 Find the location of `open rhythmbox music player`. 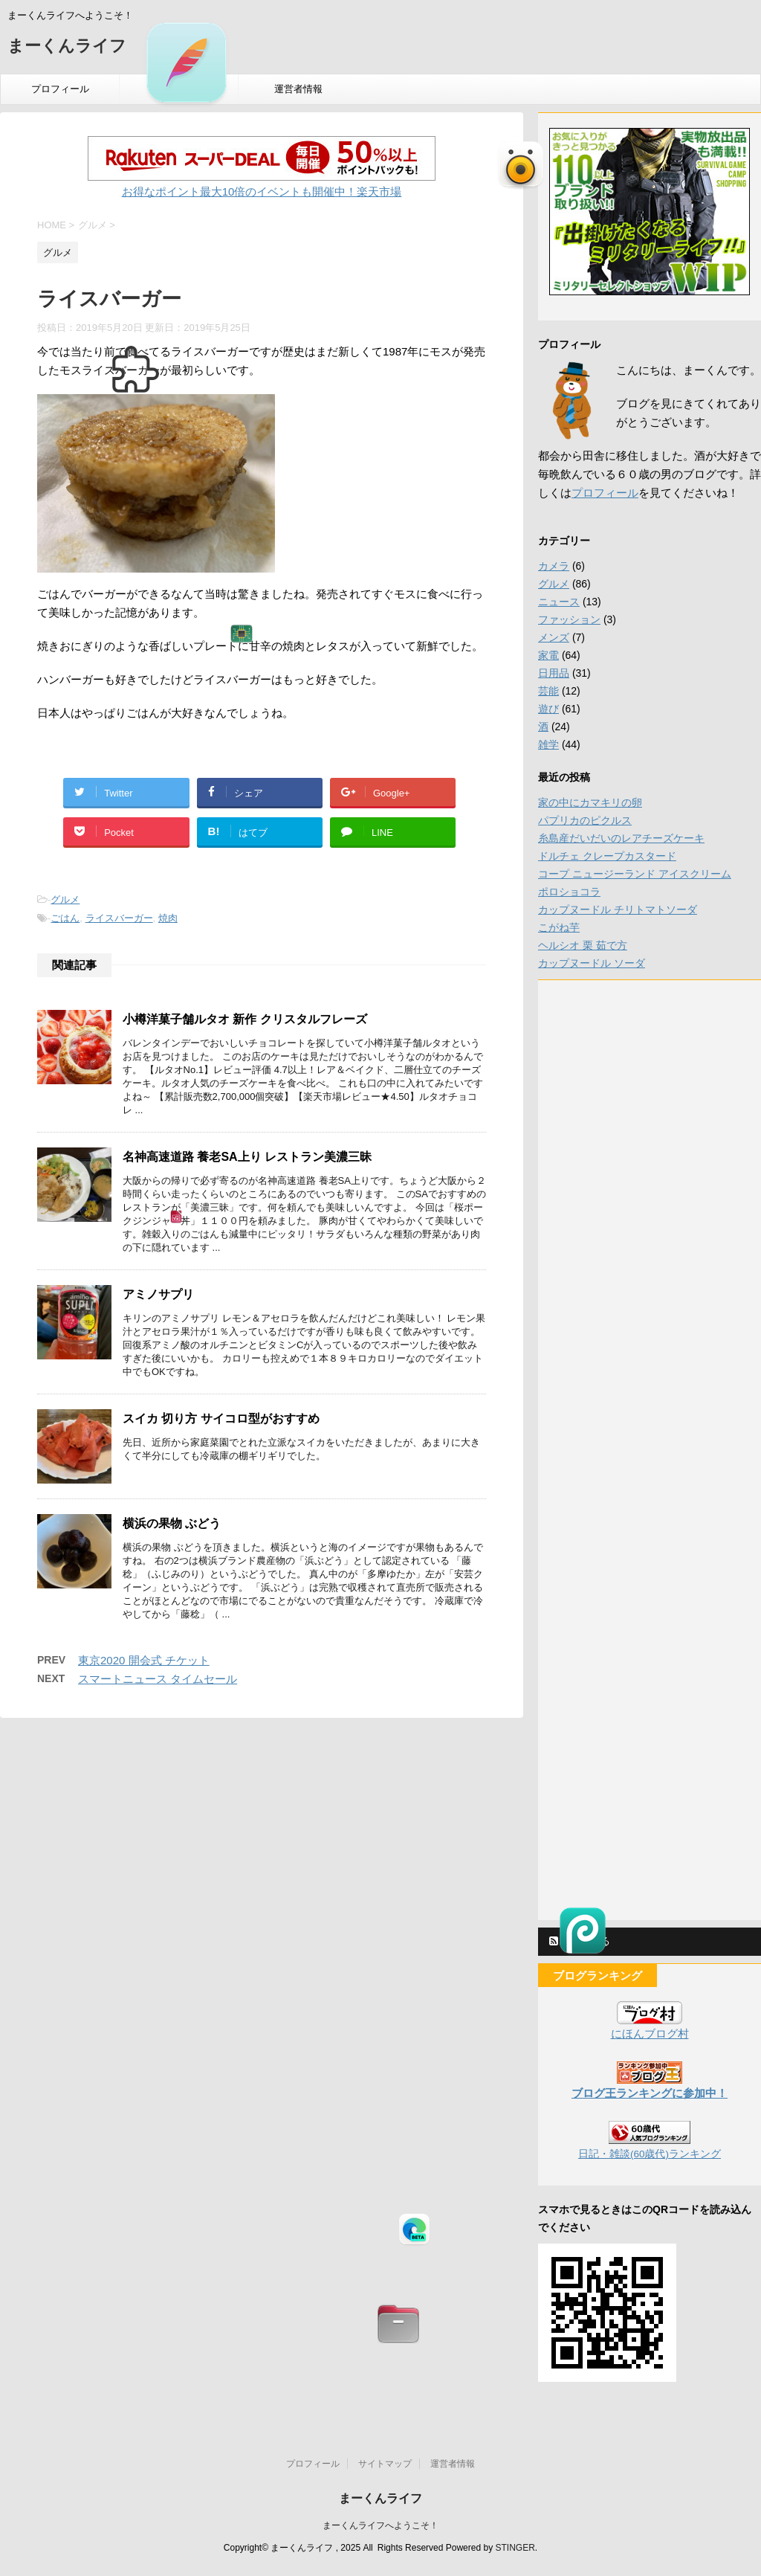

open rhythmbox music player is located at coordinates (520, 164).